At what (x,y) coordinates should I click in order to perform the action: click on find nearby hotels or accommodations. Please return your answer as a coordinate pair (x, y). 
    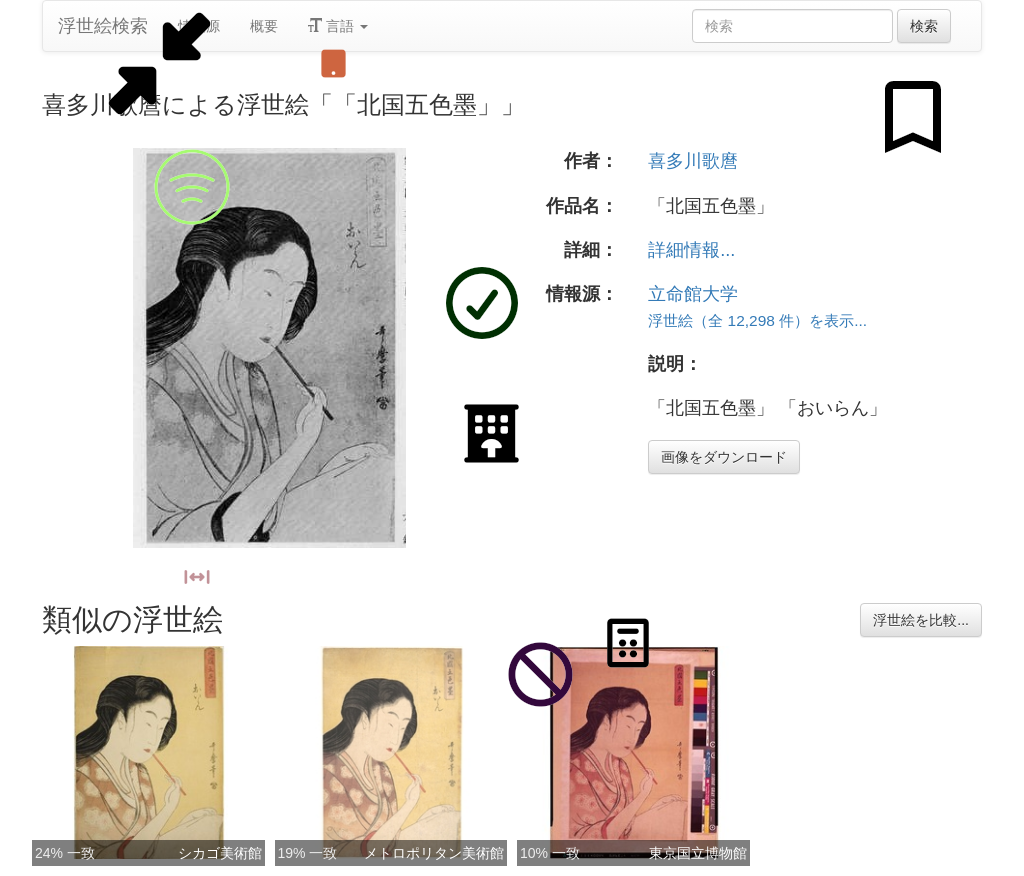
    Looking at the image, I should click on (491, 433).